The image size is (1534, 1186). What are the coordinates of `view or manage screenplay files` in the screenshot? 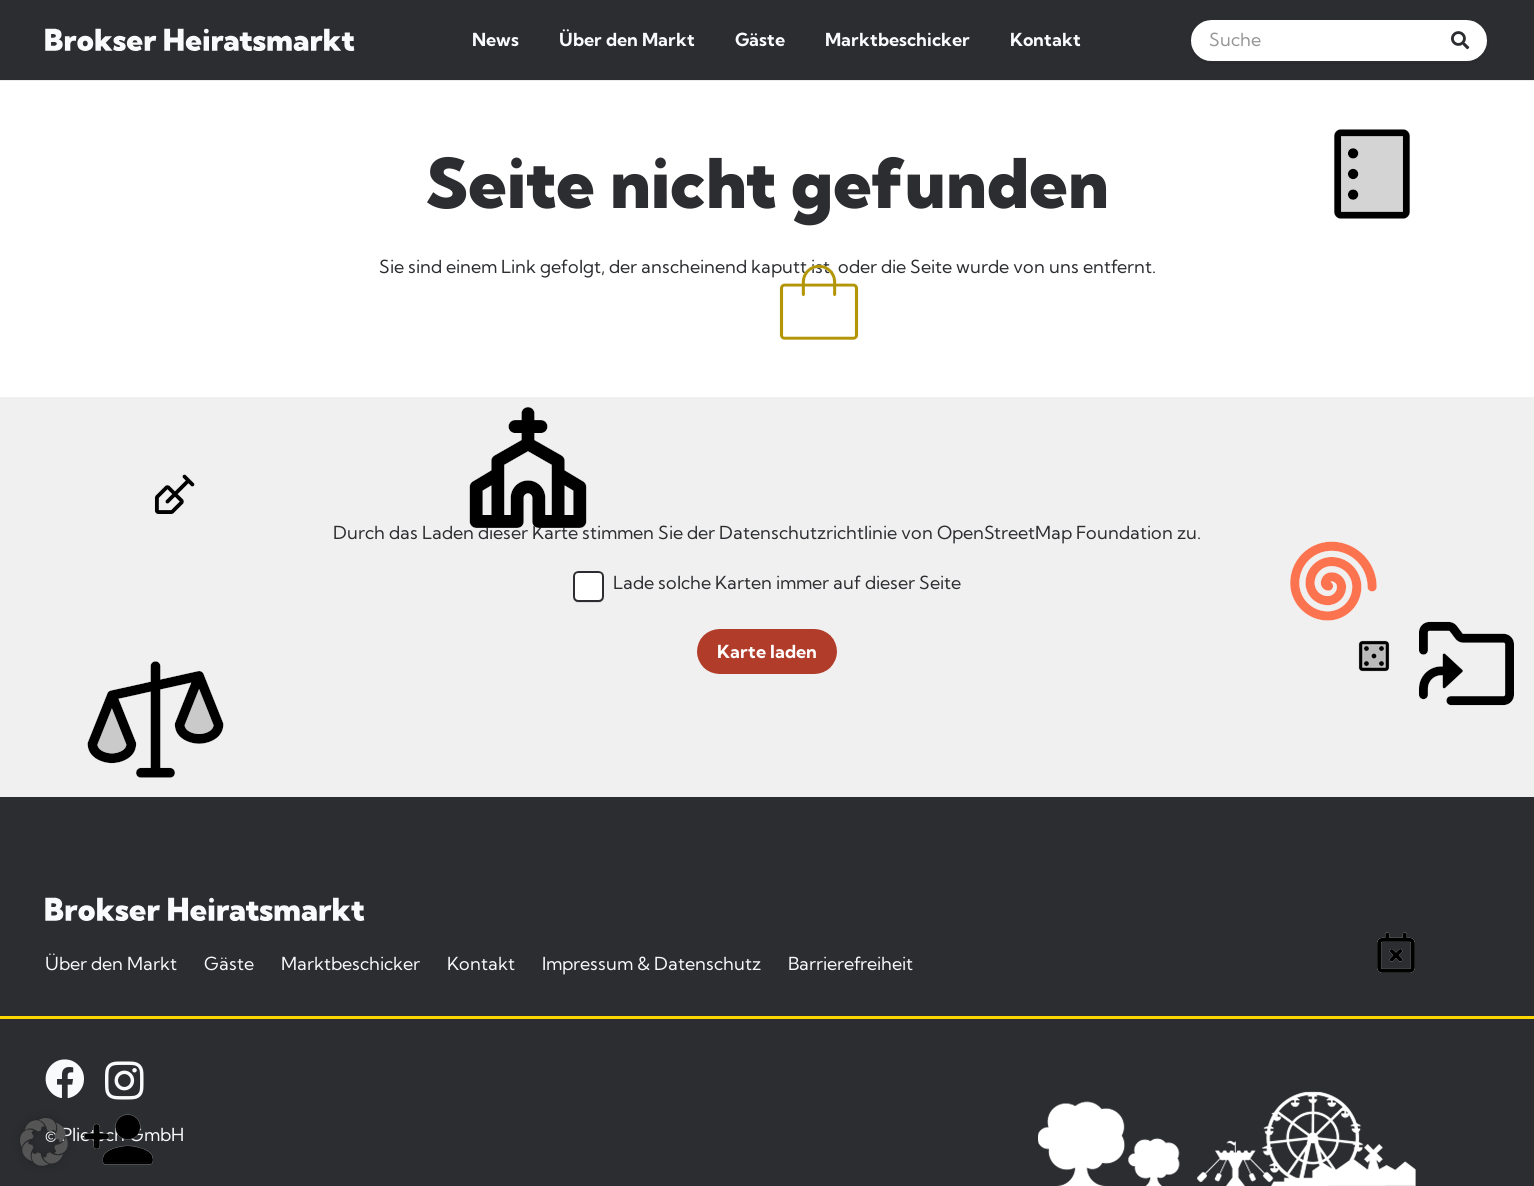 It's located at (1372, 174).